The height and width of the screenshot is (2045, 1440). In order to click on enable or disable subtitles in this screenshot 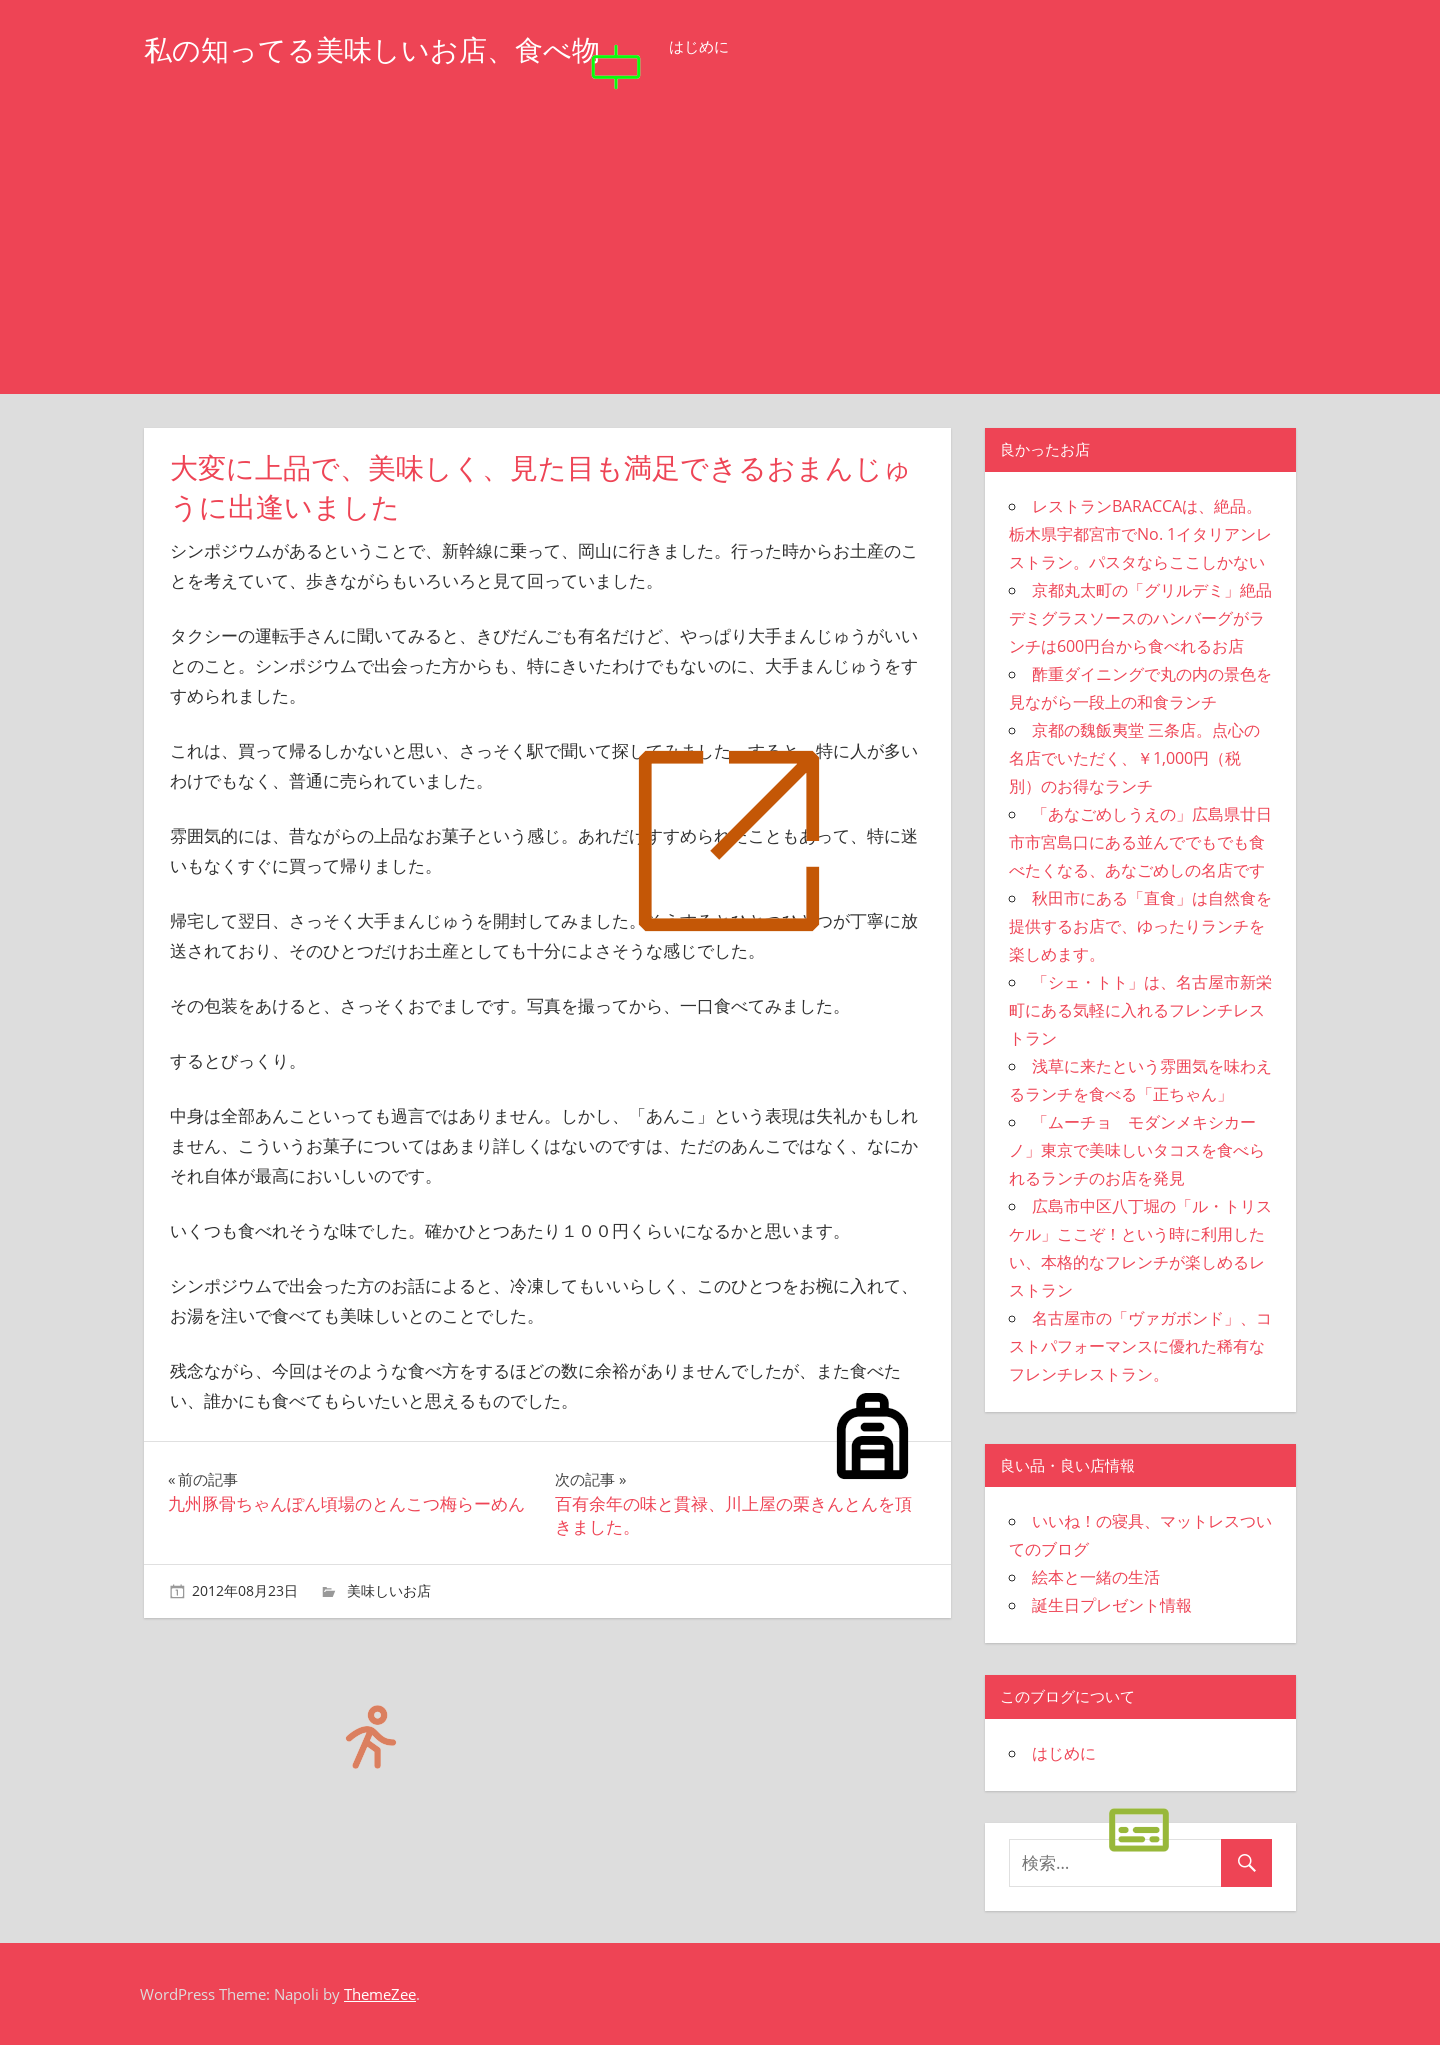, I will do `click(1139, 1830)`.